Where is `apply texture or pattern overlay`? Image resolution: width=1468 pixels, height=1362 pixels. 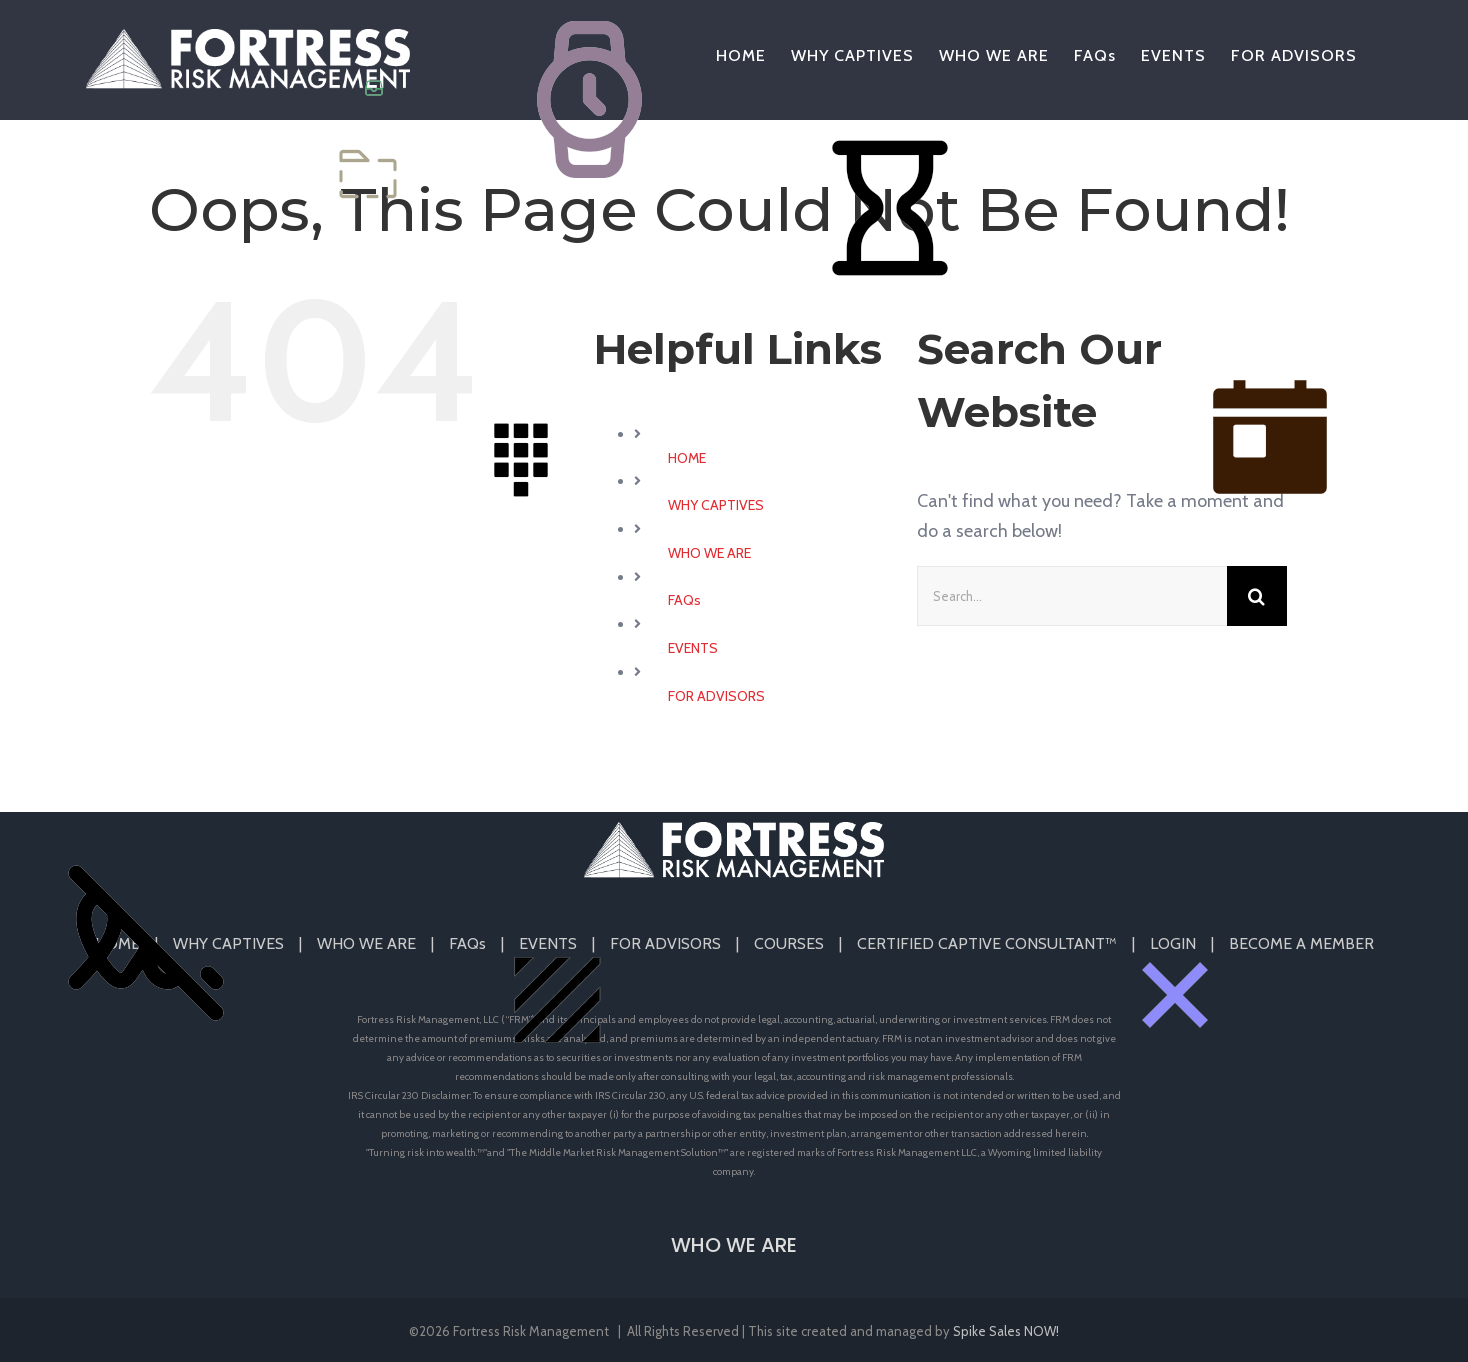
apply texture or pattern overlay is located at coordinates (557, 1000).